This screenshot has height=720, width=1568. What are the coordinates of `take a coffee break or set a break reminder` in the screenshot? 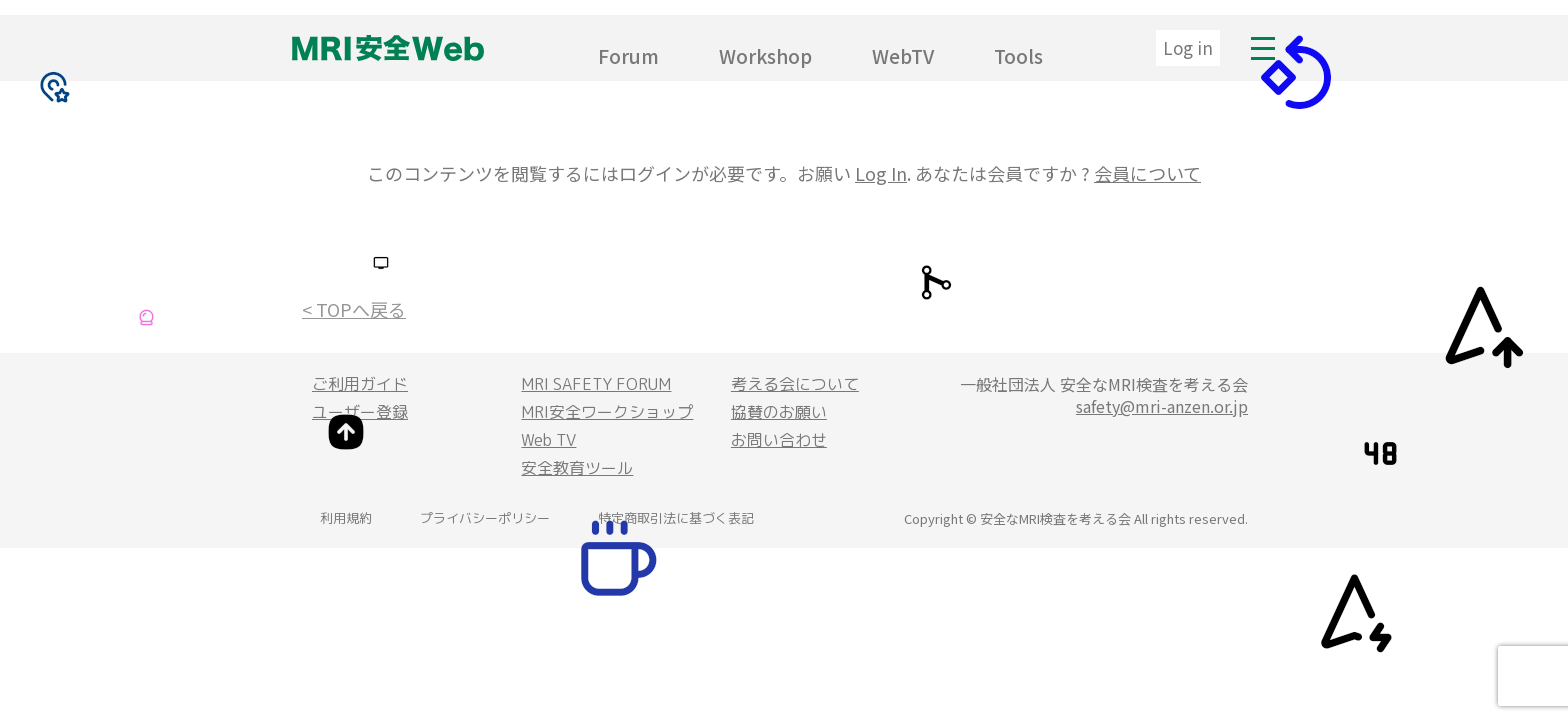 It's located at (617, 560).